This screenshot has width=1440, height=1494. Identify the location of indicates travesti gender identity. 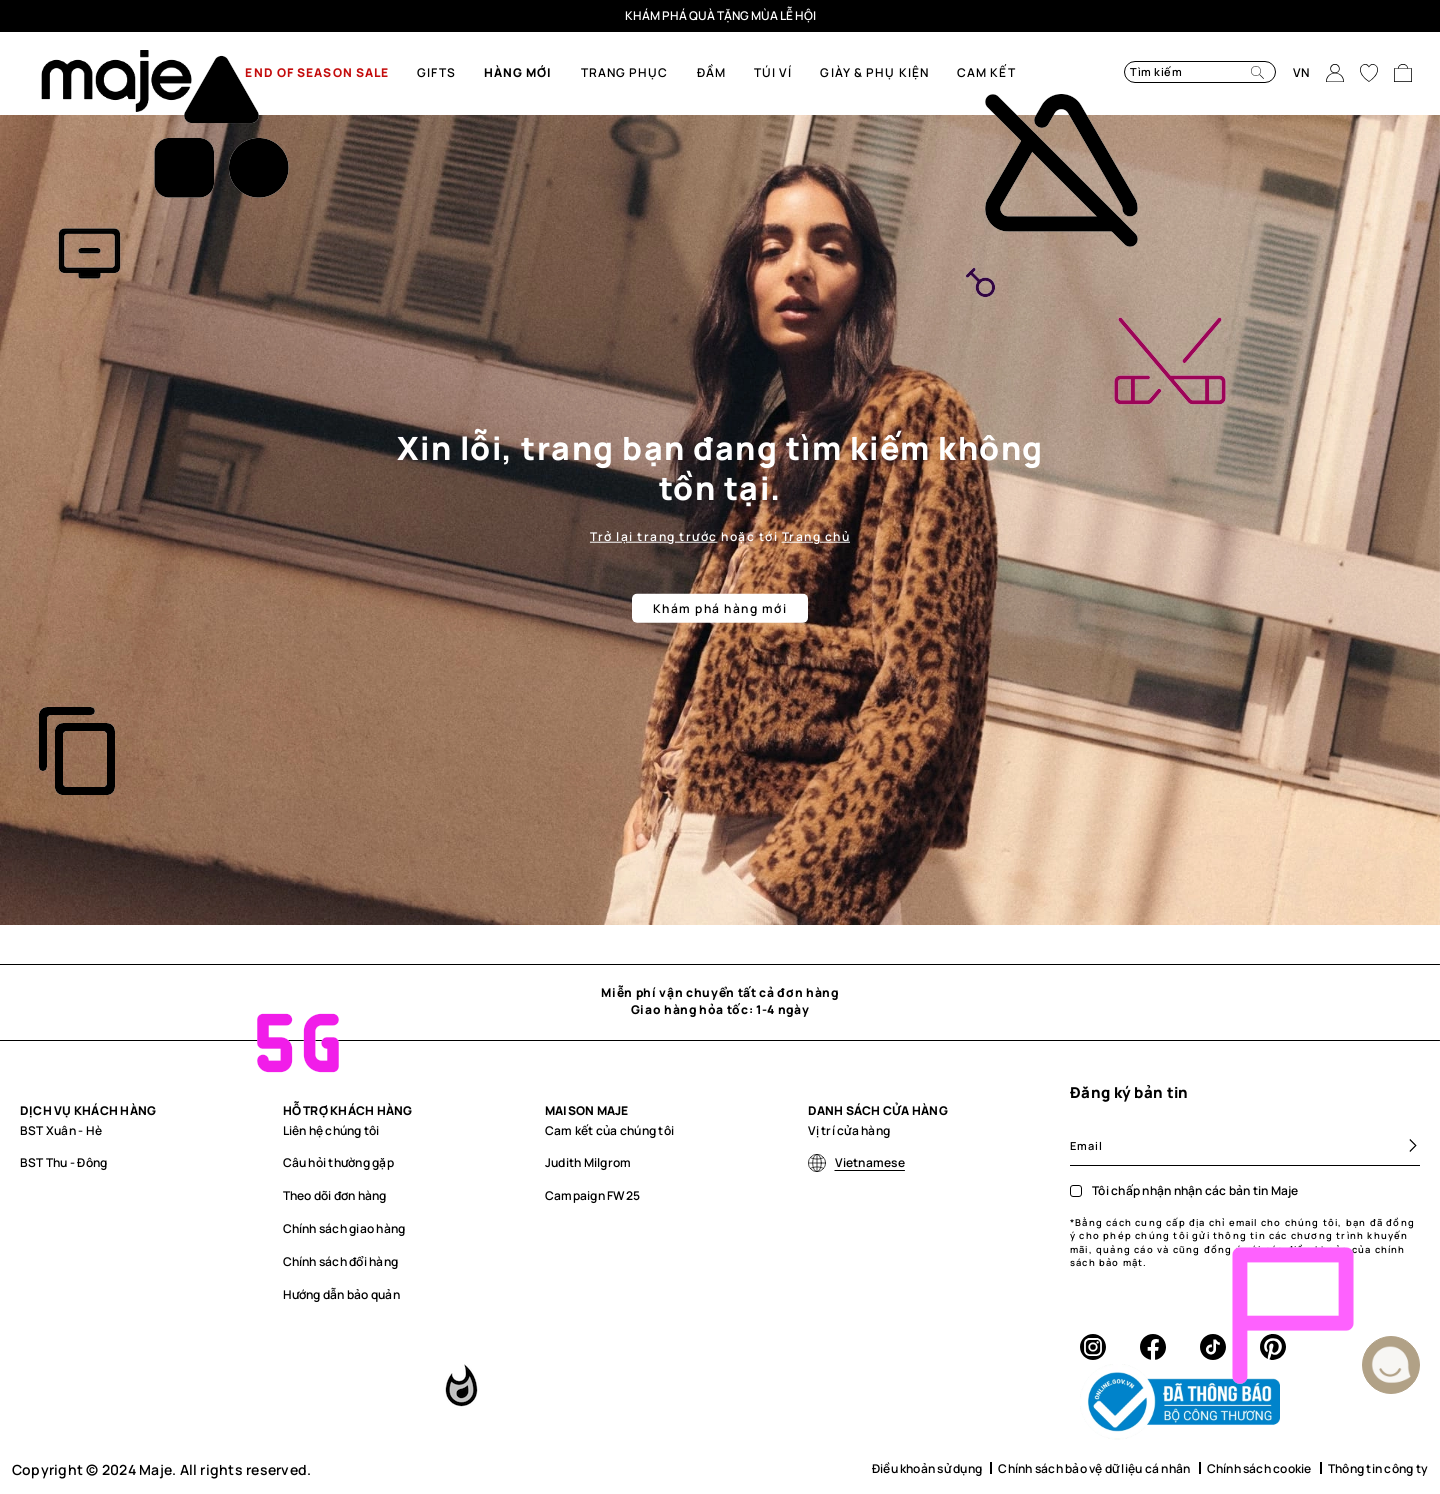
(980, 282).